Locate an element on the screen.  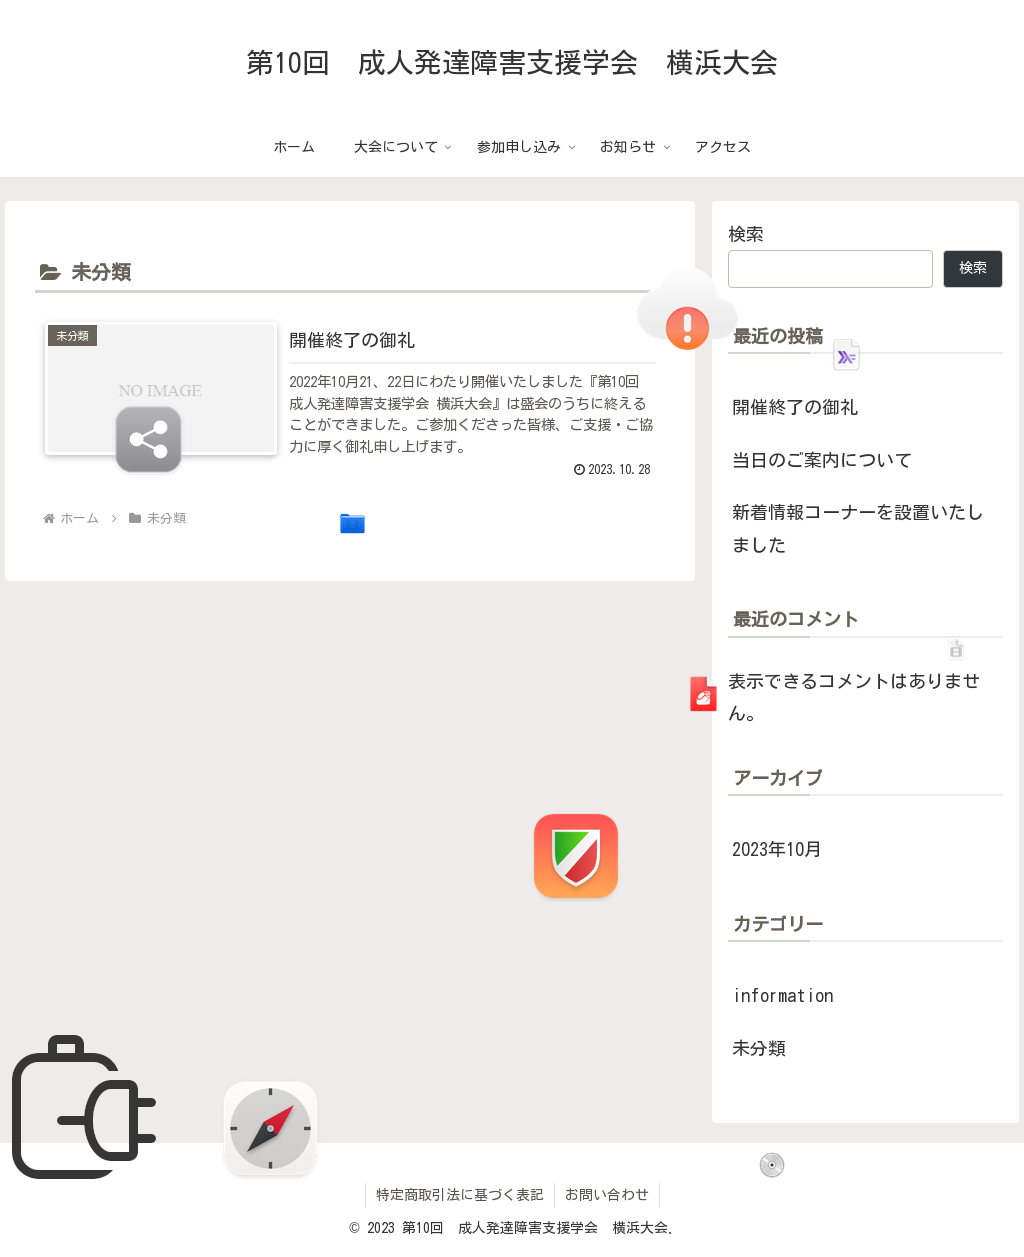
open firewall configuration settings is located at coordinates (576, 856).